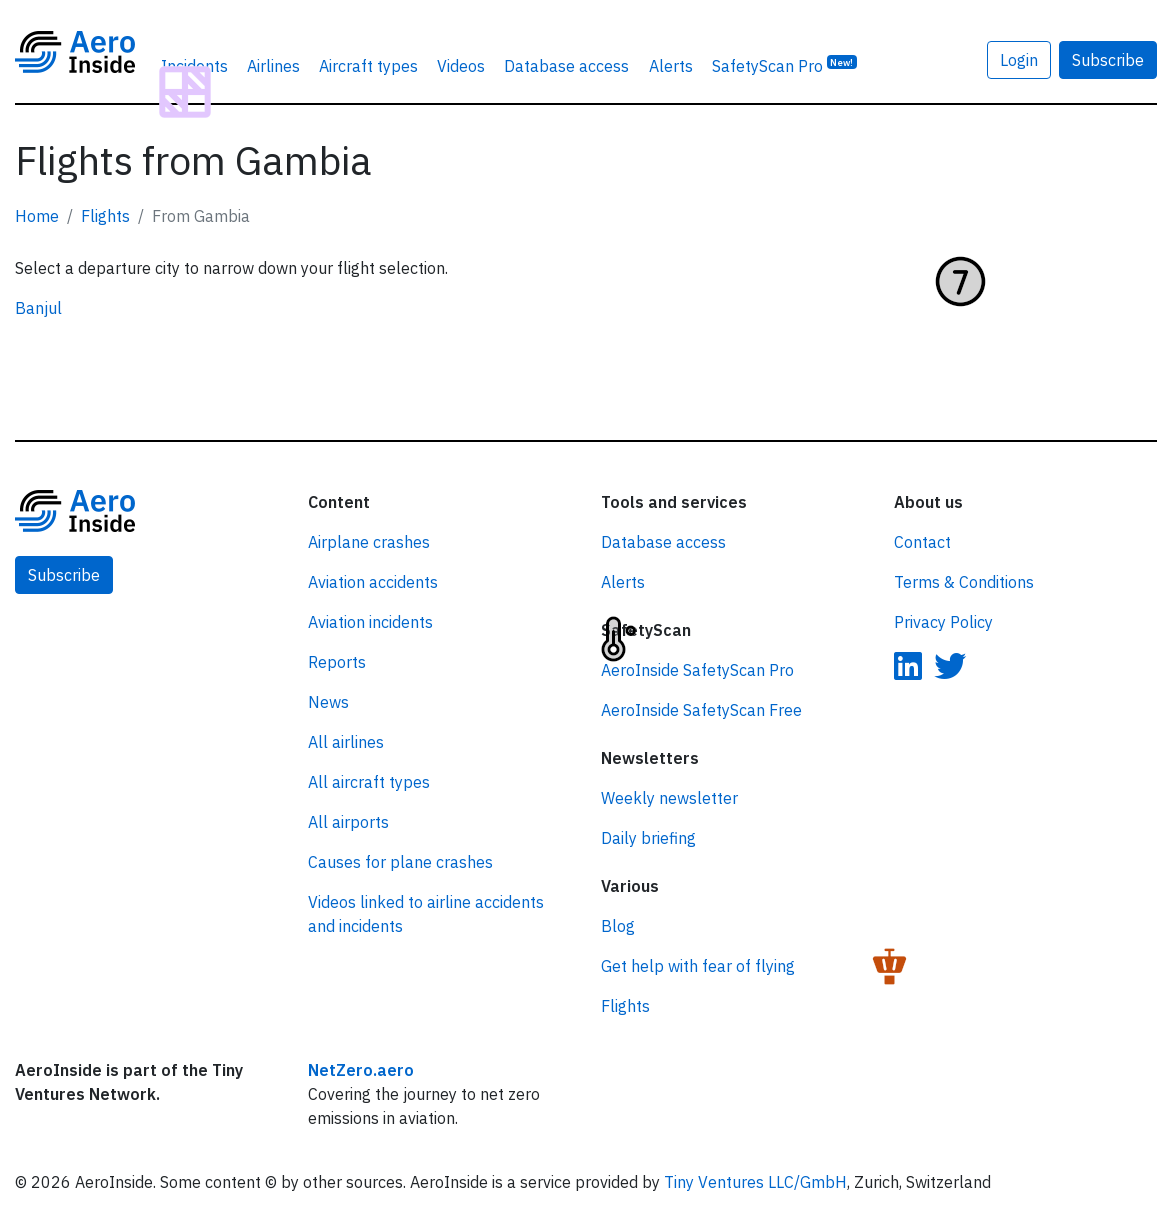  Describe the element at coordinates (185, 92) in the screenshot. I see `toggle transparency grid view` at that location.